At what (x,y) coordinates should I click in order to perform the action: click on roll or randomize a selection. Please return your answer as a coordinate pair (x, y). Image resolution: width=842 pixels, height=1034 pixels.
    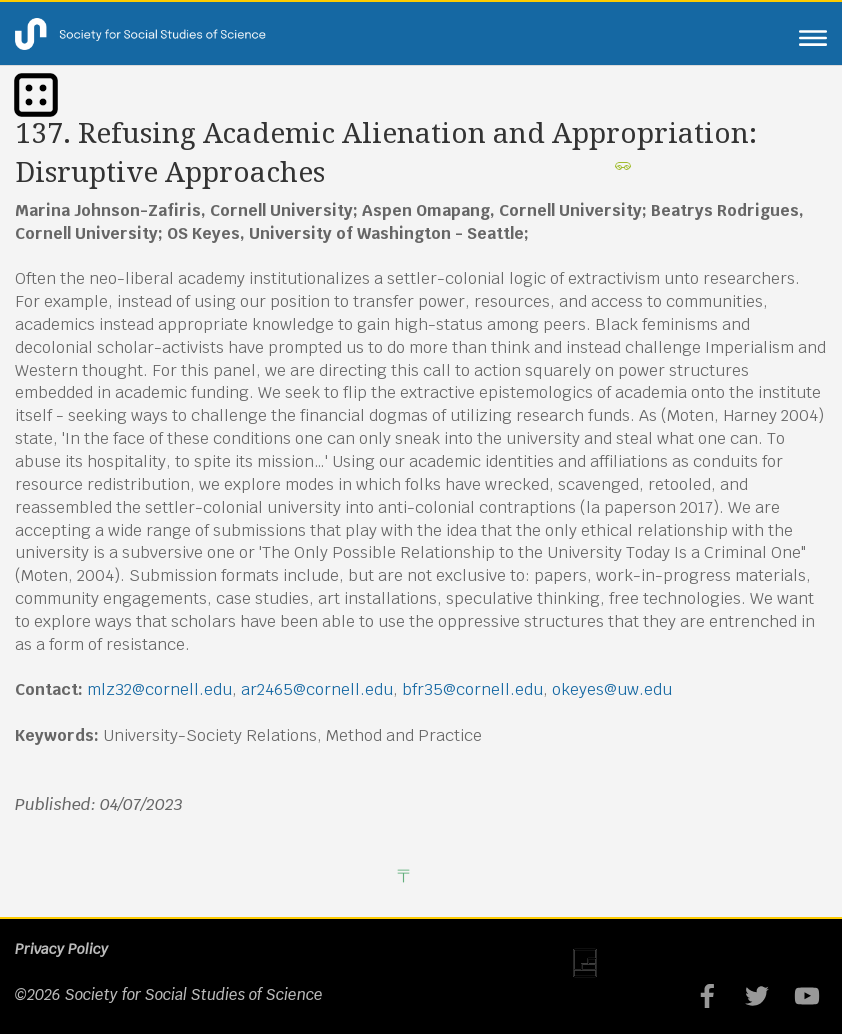
    Looking at the image, I should click on (36, 95).